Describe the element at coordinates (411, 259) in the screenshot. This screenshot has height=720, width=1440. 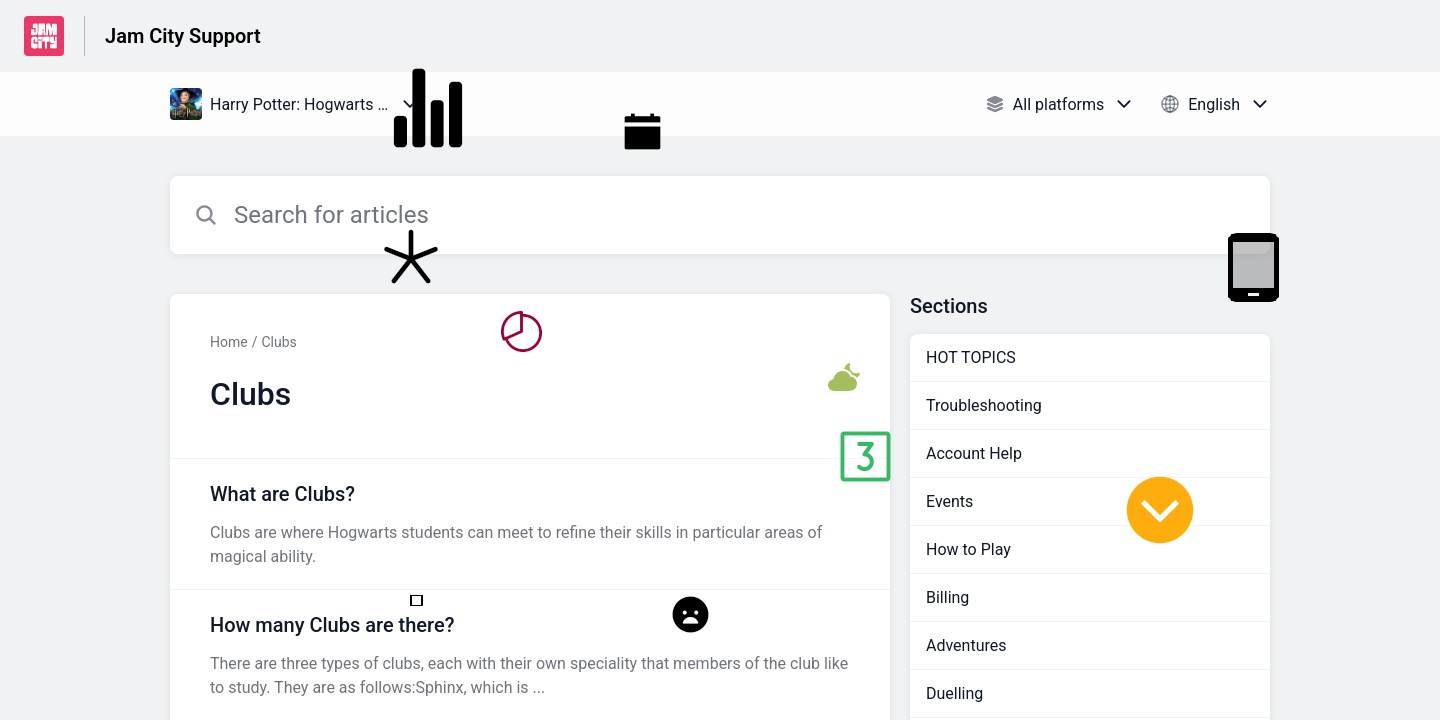
I see `indicates a required field in a form` at that location.